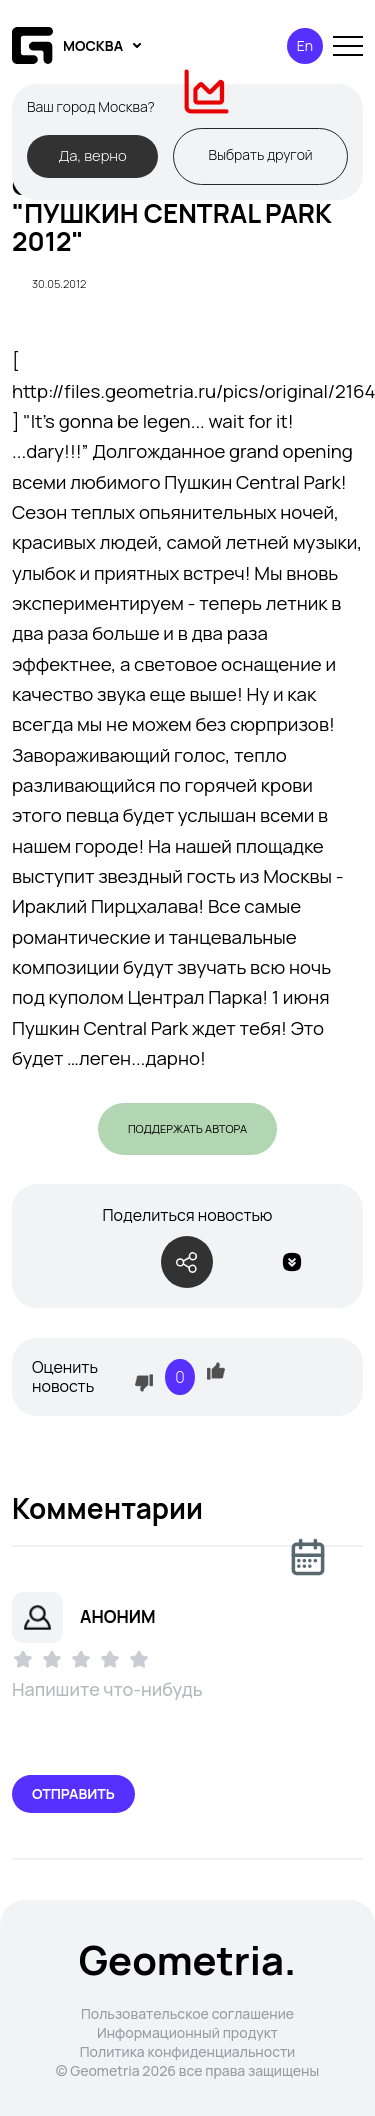 Image resolution: width=375 pixels, height=2116 pixels. Describe the element at coordinates (292, 1262) in the screenshot. I see `expand content or show more options` at that location.